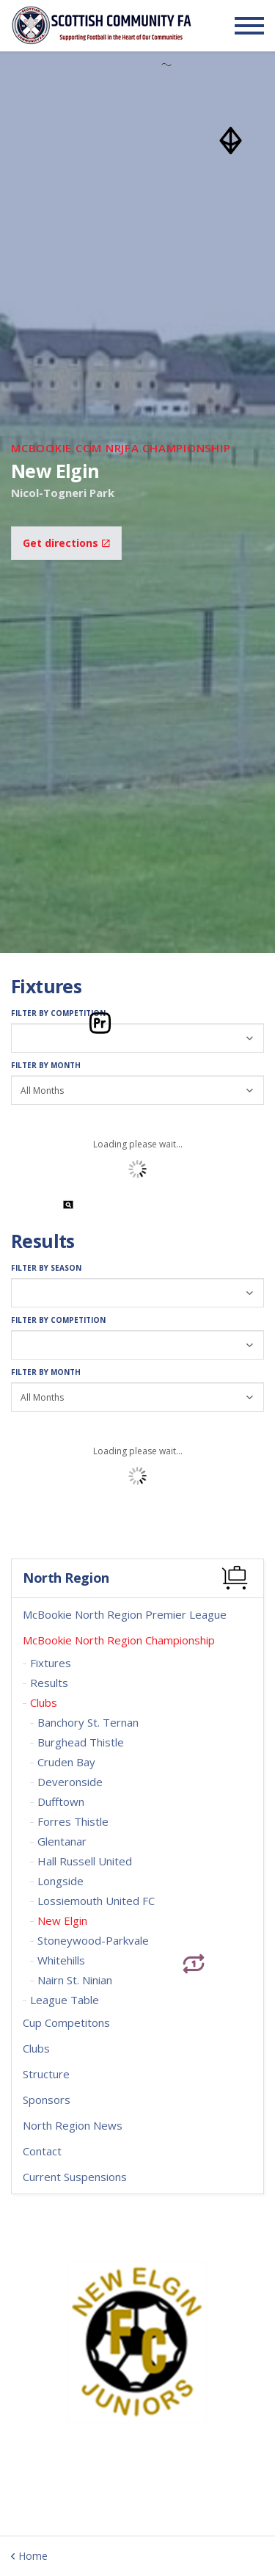  I want to click on access luggage or baggage services, so click(234, 1577).